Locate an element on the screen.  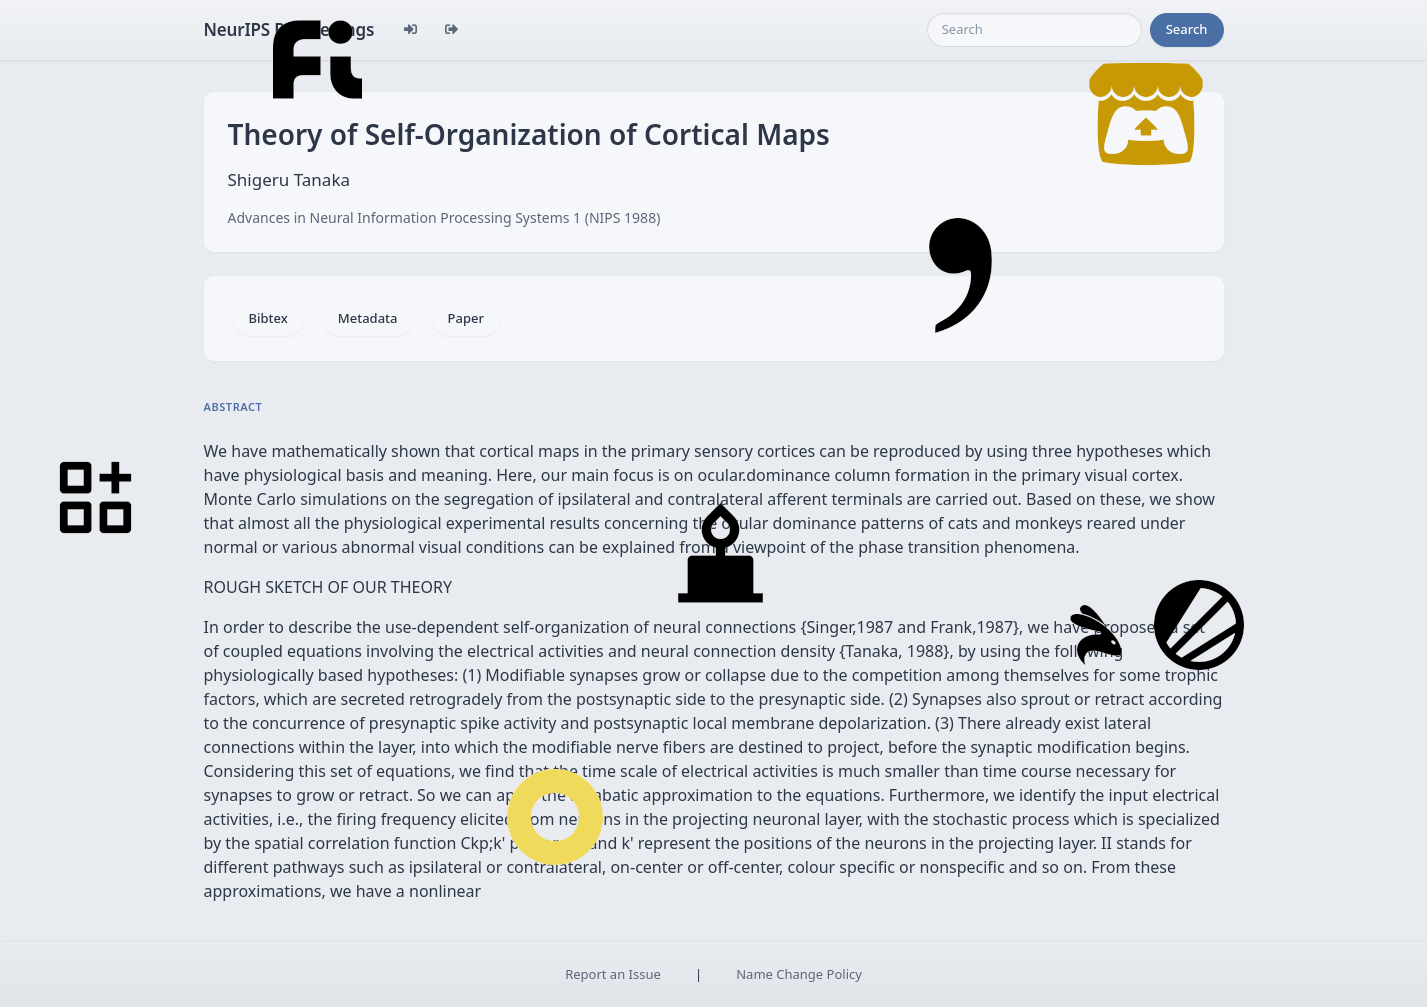
add a new function or module is located at coordinates (95, 497).